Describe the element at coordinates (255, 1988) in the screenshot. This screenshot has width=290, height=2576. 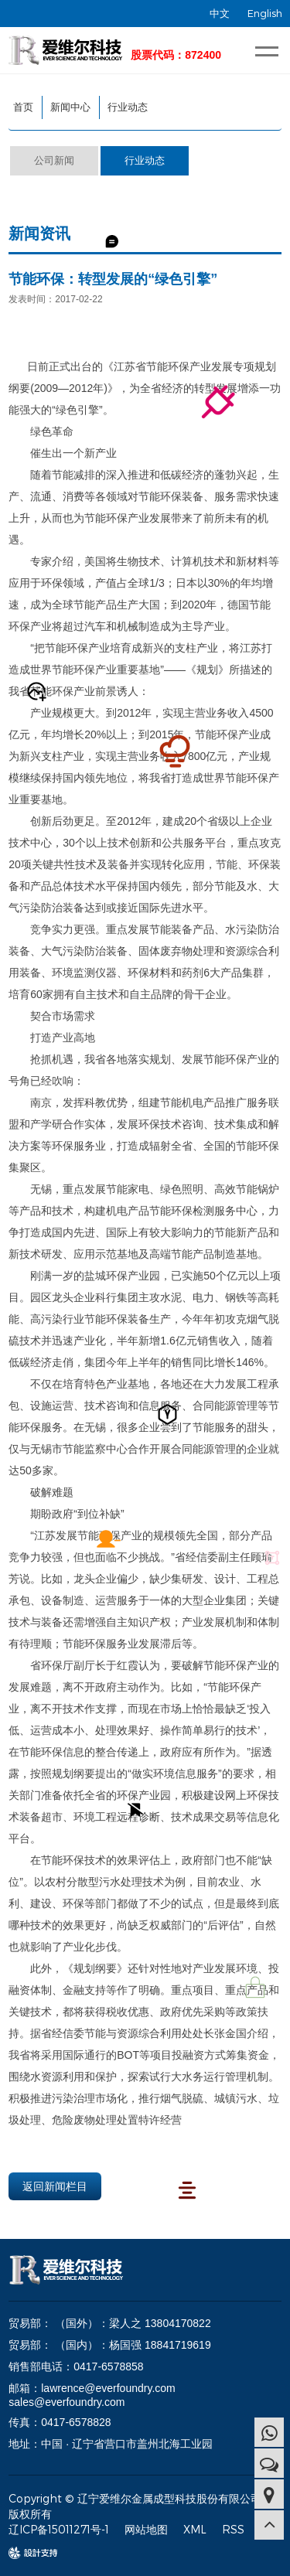
I see `lock or secure this item` at that location.